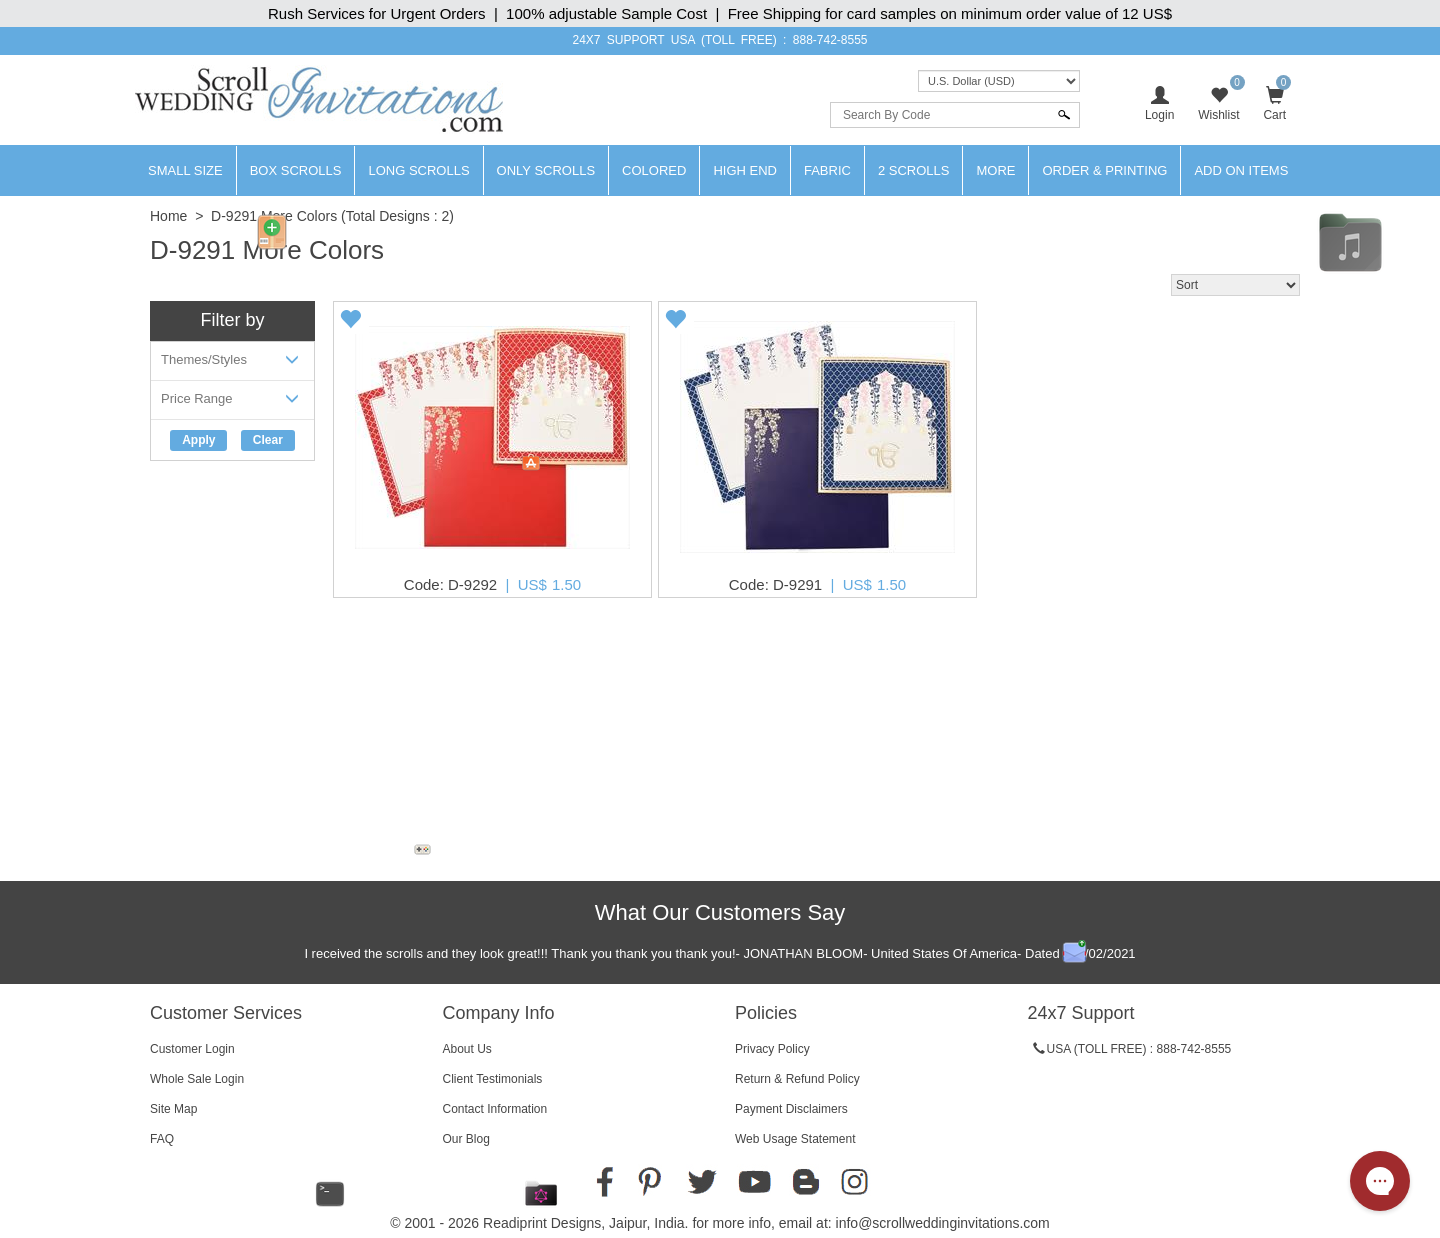 The width and height of the screenshot is (1440, 1238). I want to click on open folder containing GraphQL project files, so click(541, 1194).